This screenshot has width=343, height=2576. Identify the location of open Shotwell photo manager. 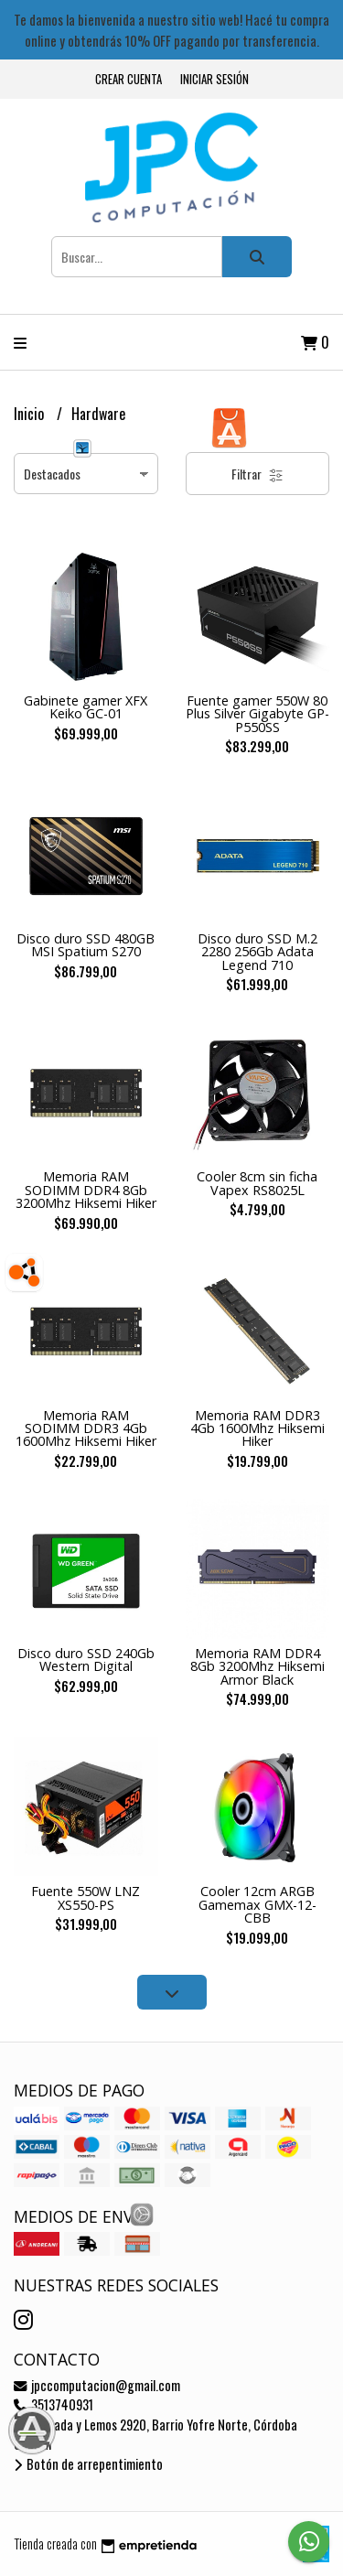
(82, 448).